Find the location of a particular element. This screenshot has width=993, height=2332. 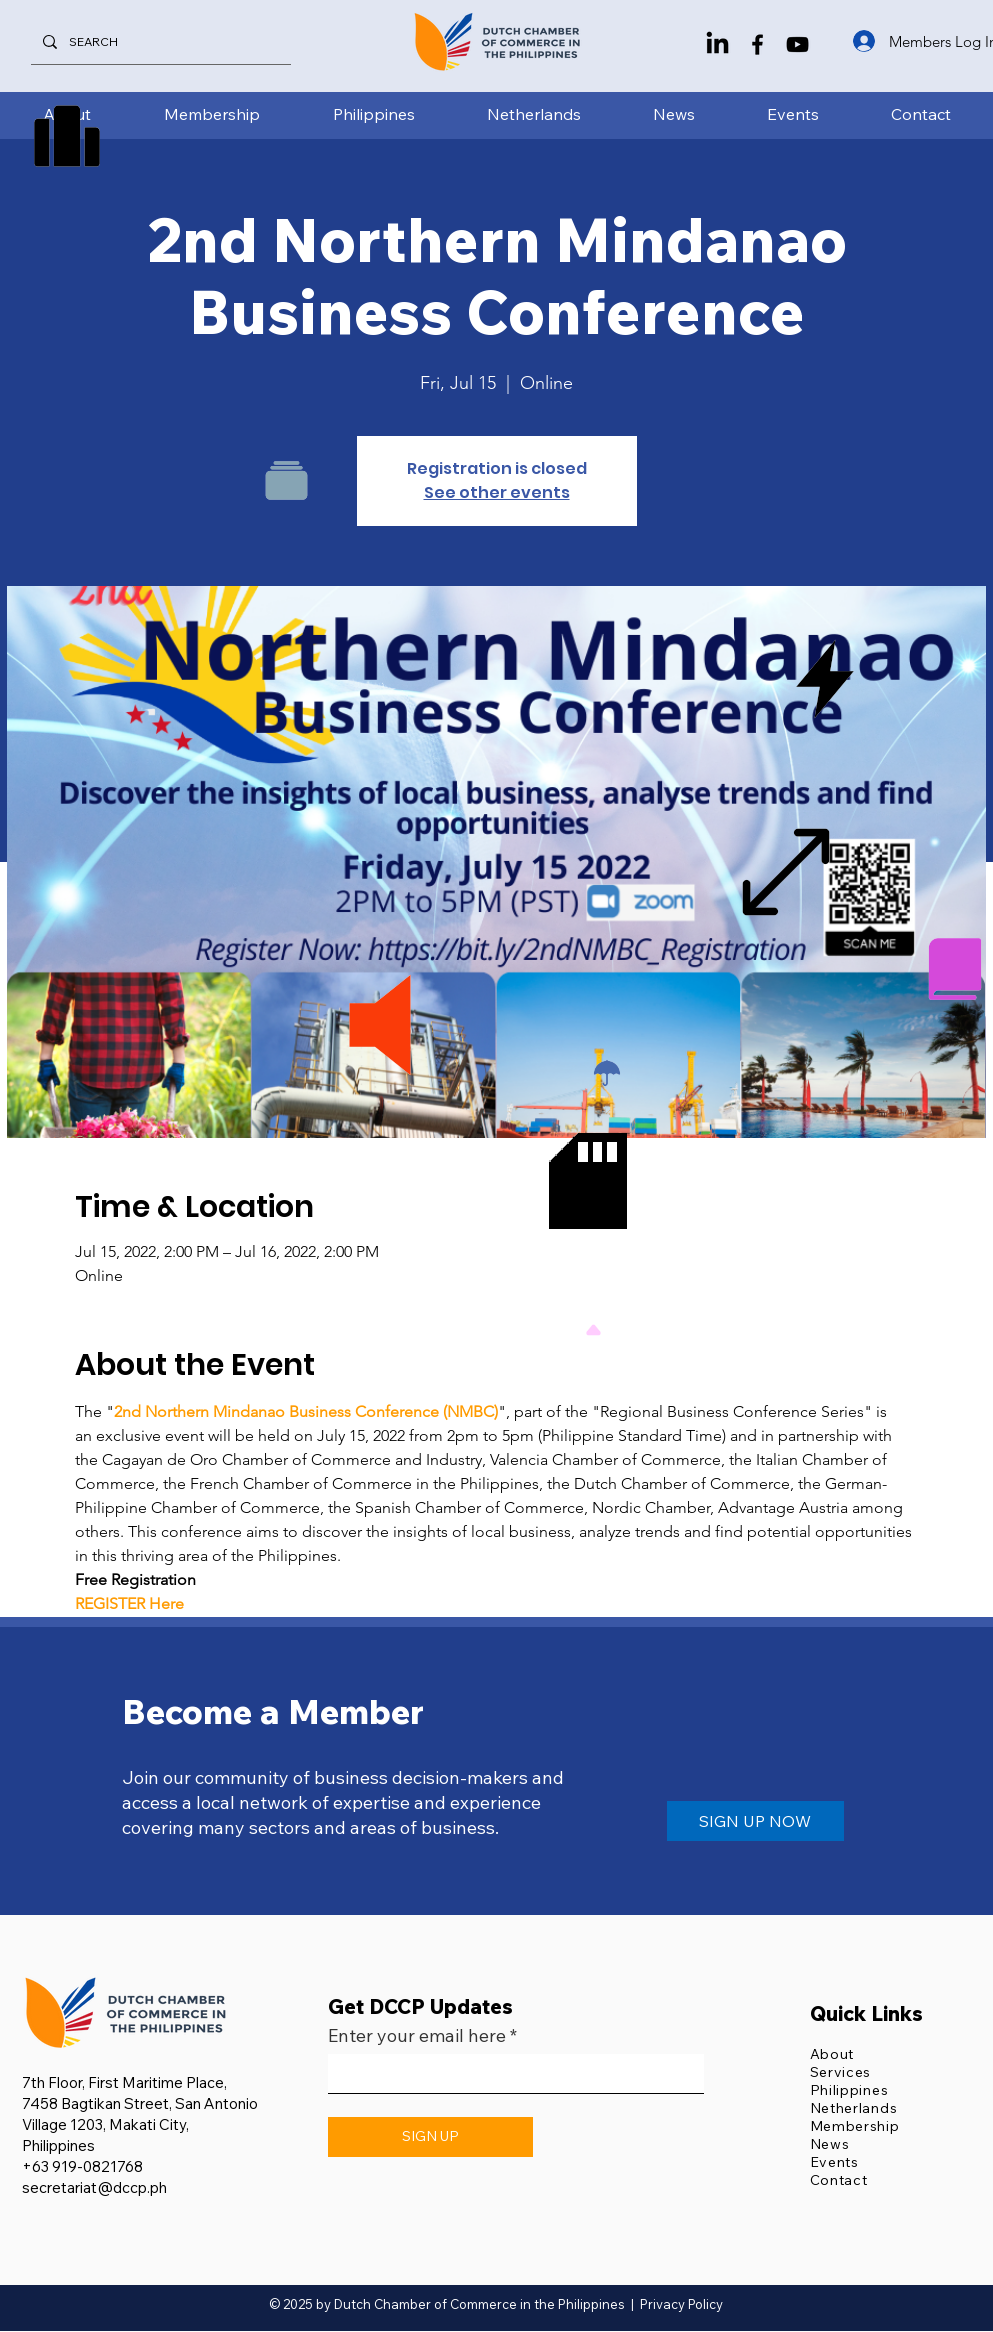

open library or reading list is located at coordinates (955, 969).